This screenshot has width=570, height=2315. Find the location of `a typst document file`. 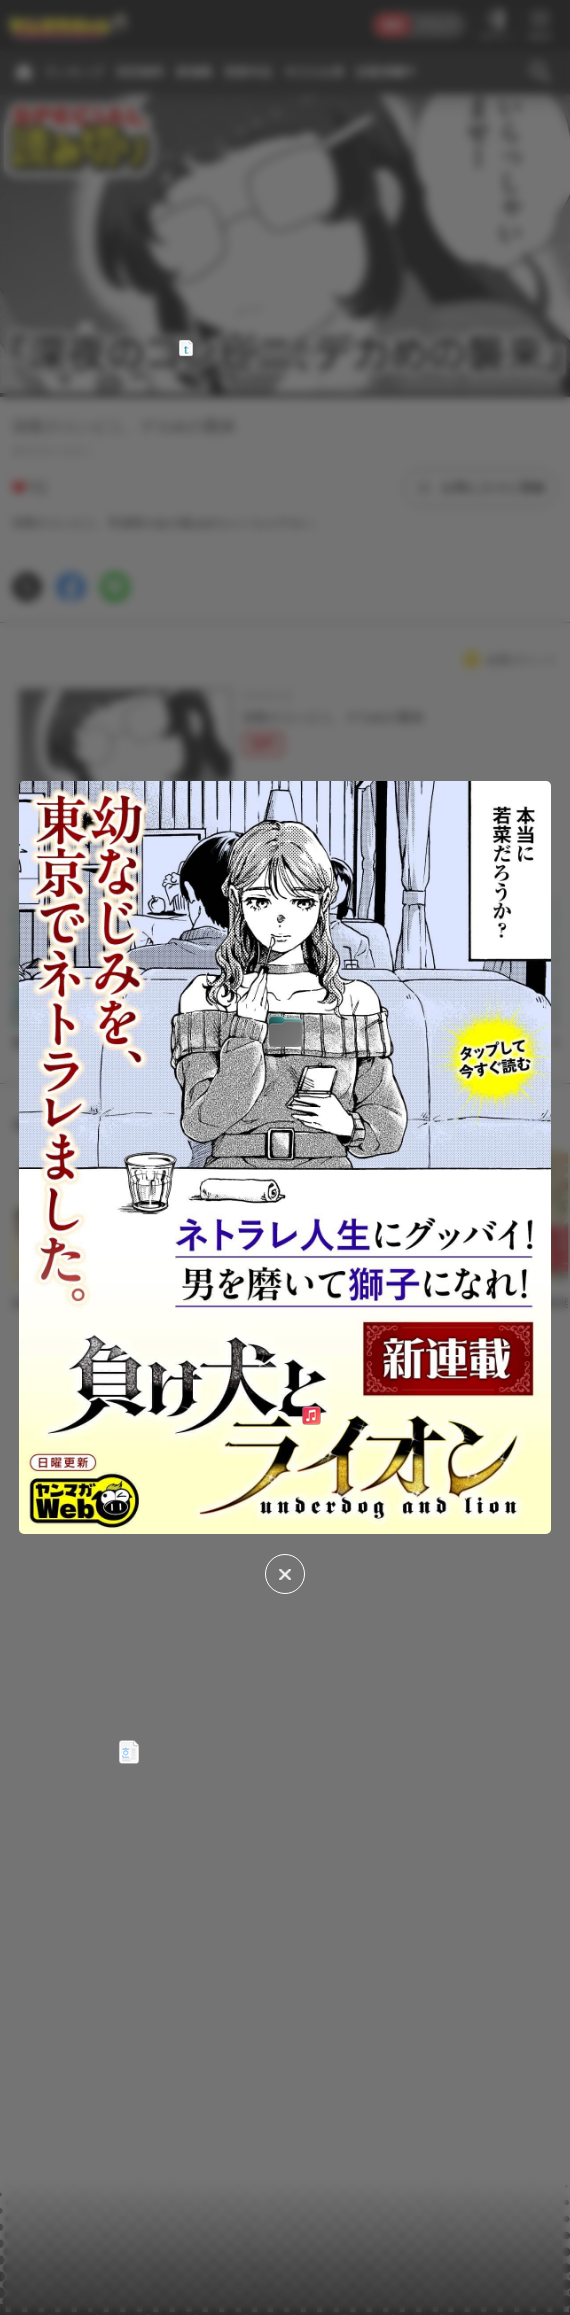

a typst document file is located at coordinates (186, 348).